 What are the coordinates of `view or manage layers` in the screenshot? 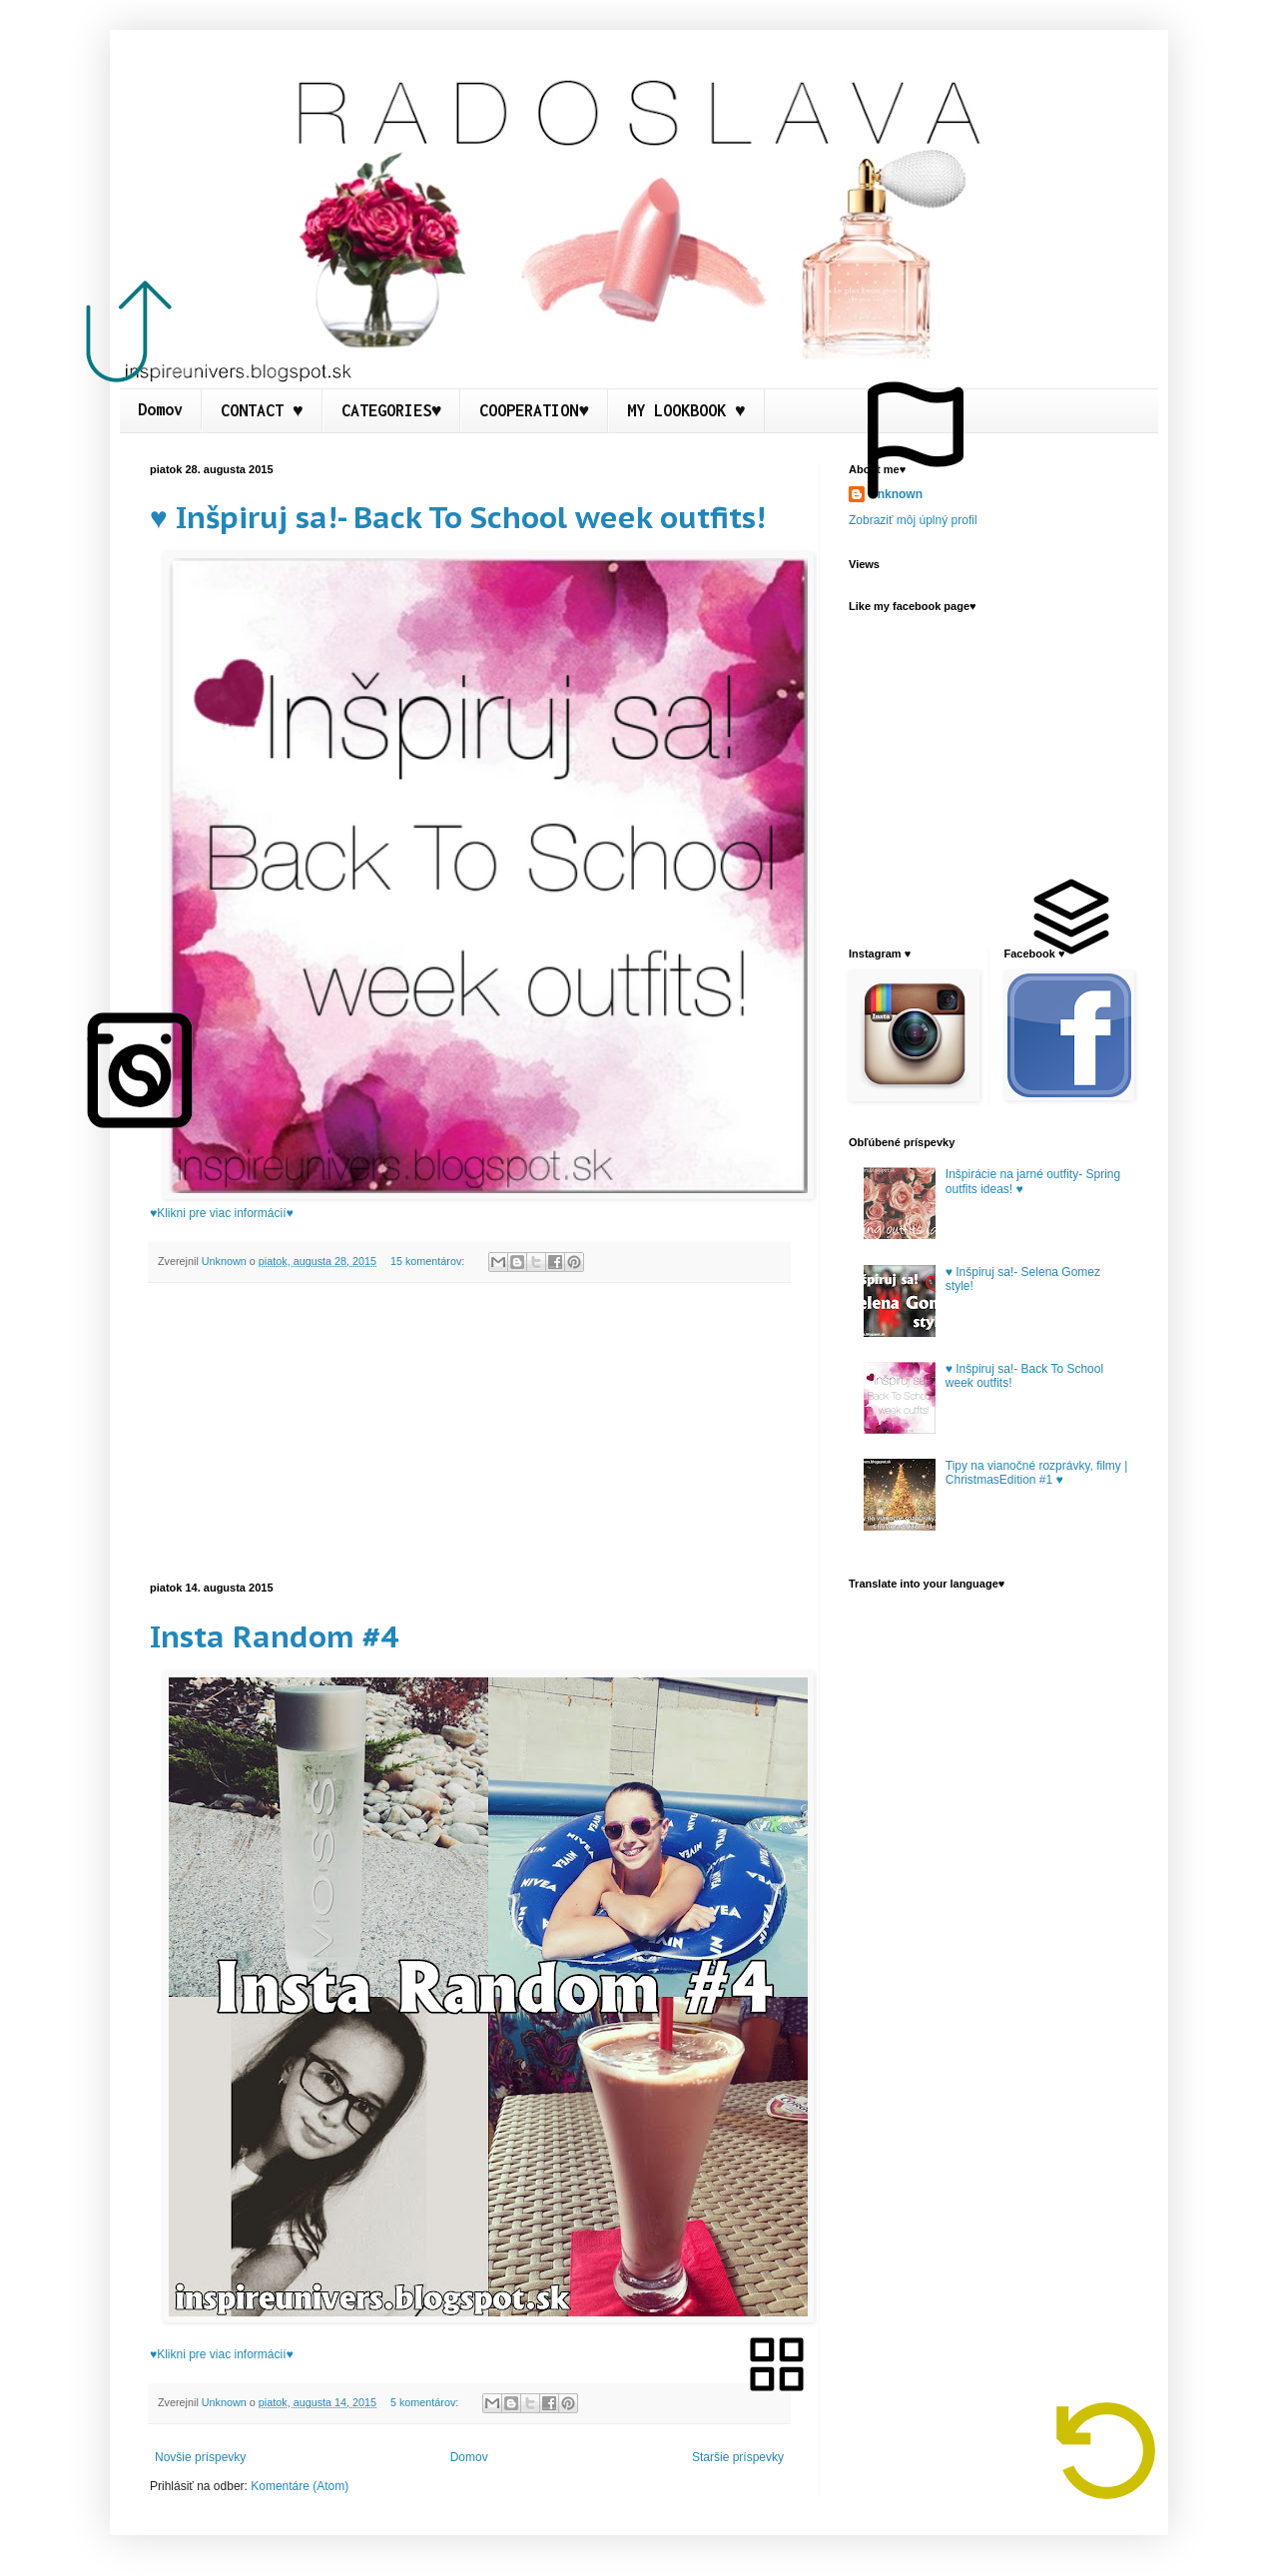 It's located at (1071, 917).